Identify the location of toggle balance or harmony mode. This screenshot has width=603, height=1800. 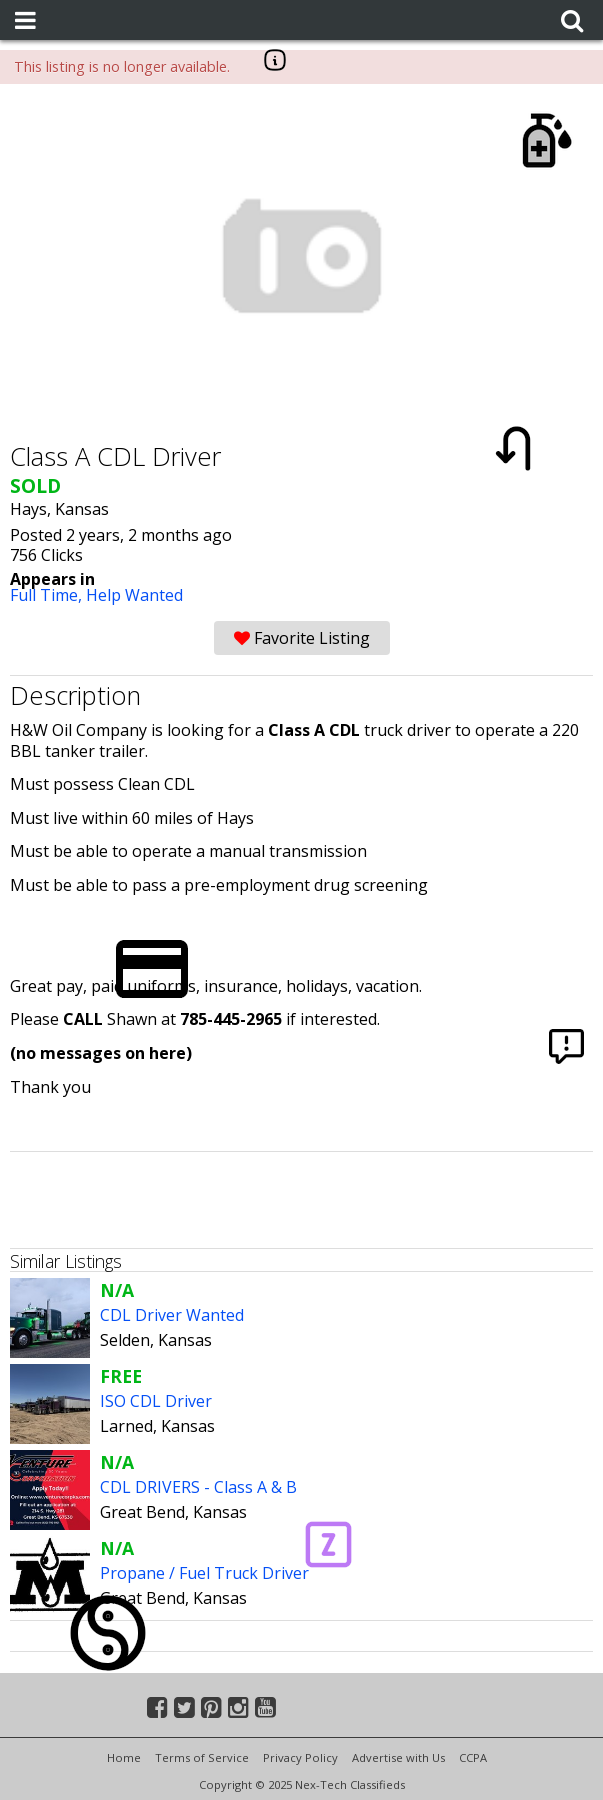
(108, 1633).